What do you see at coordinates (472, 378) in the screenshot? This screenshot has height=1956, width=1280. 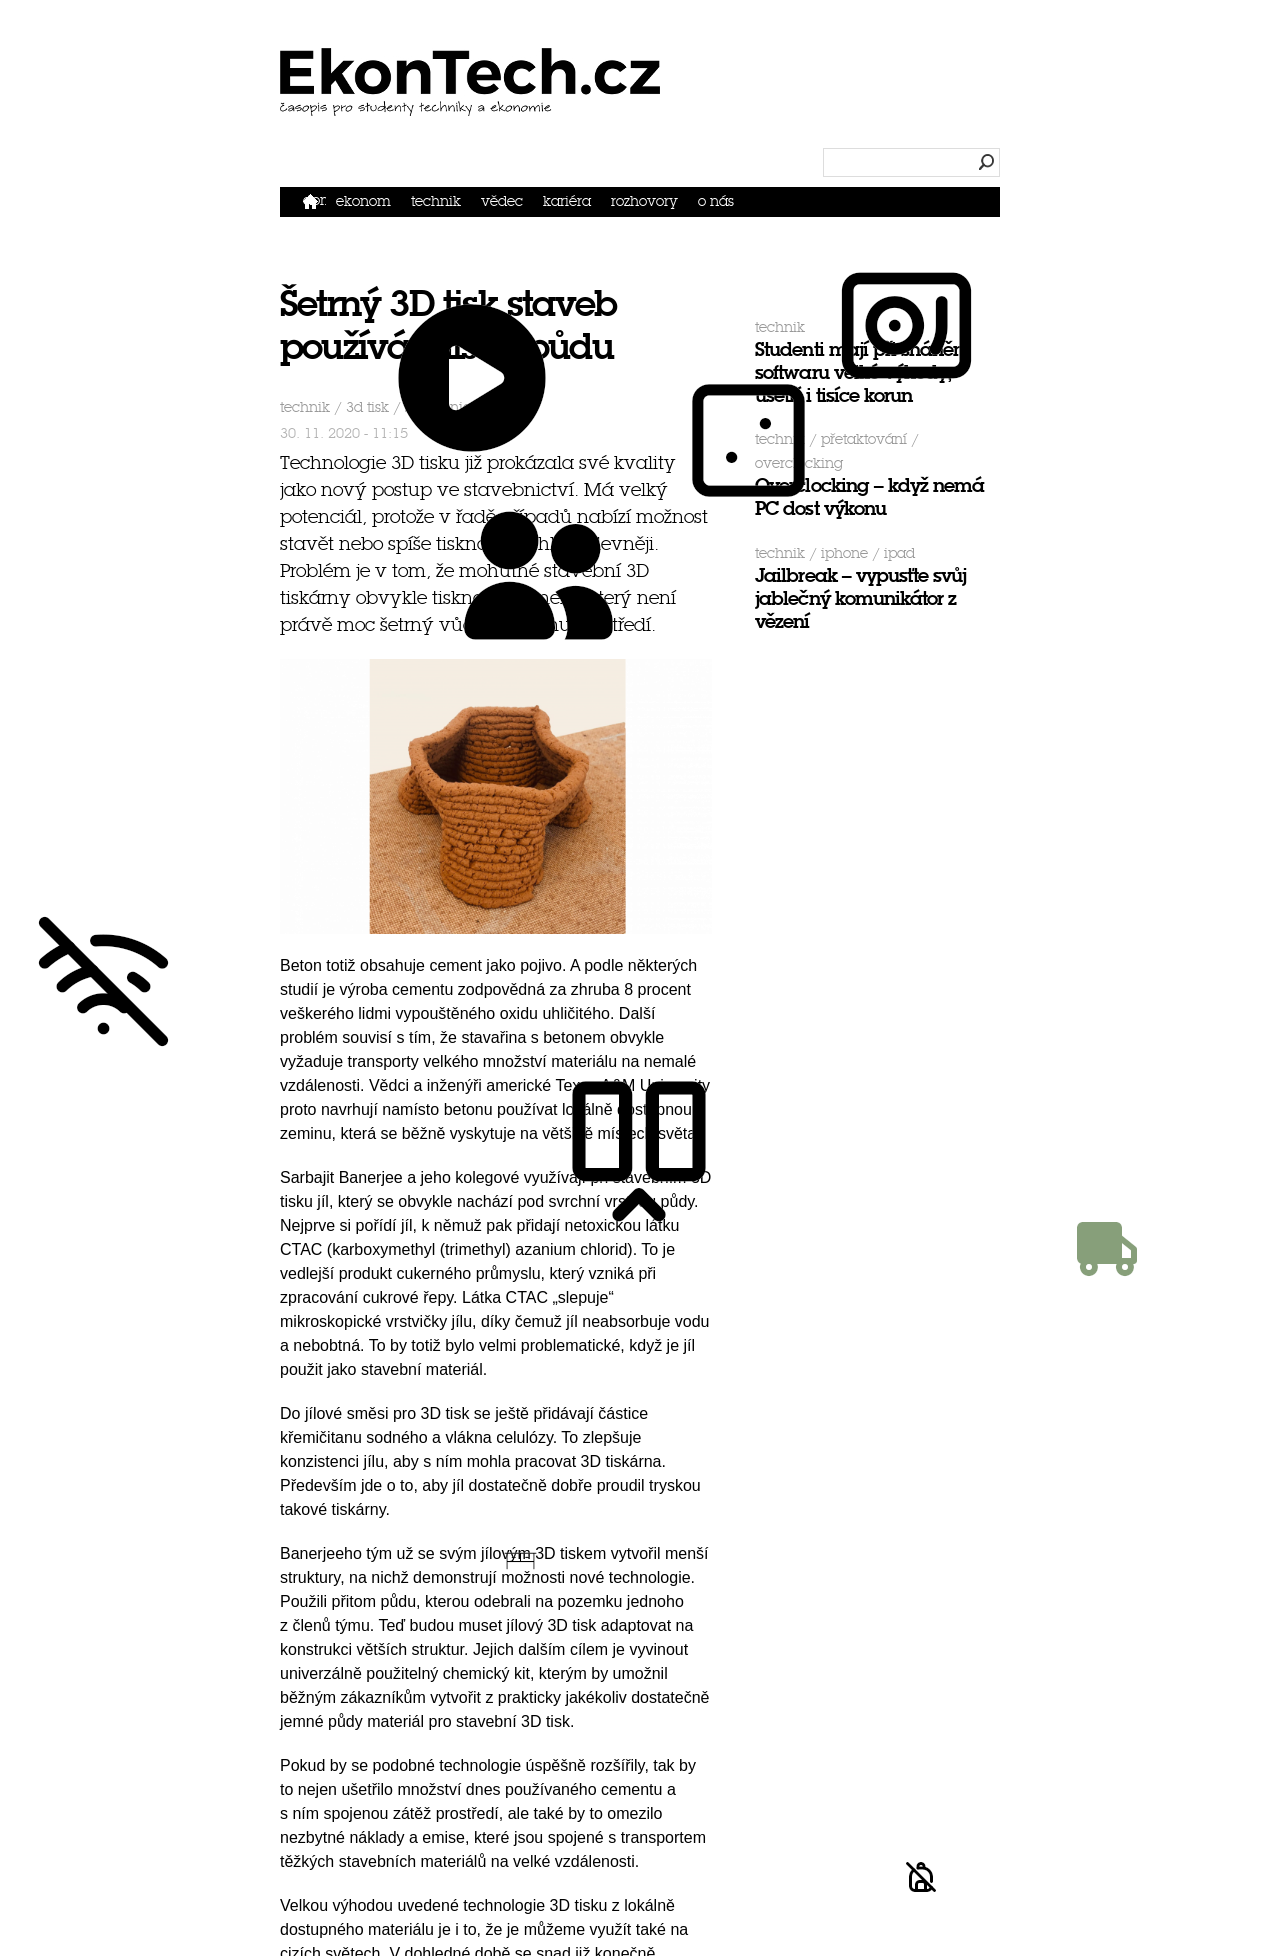 I see `play media or video content` at bounding box center [472, 378].